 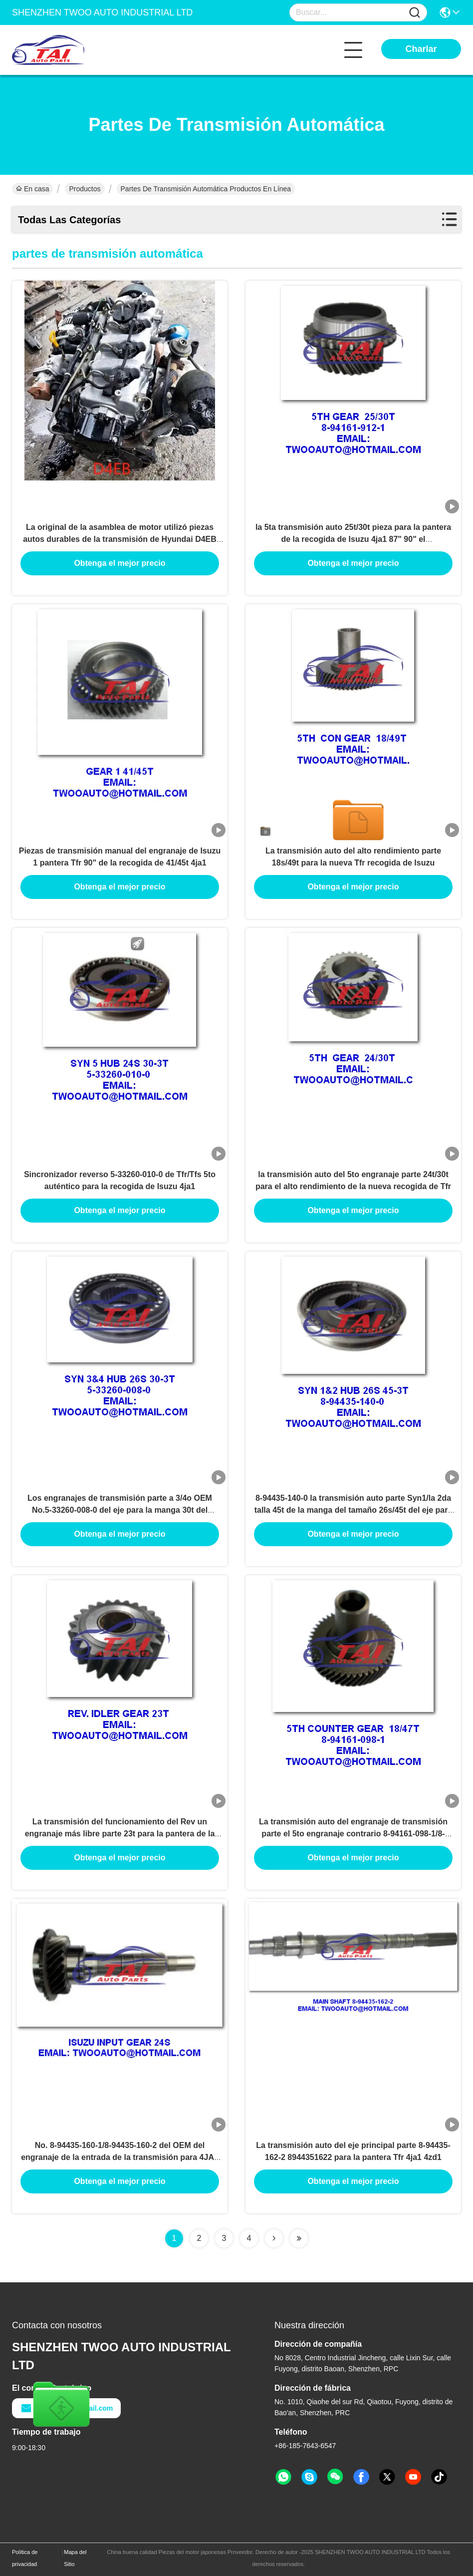 What do you see at coordinates (137, 943) in the screenshot?
I see `open the games app or game center` at bounding box center [137, 943].